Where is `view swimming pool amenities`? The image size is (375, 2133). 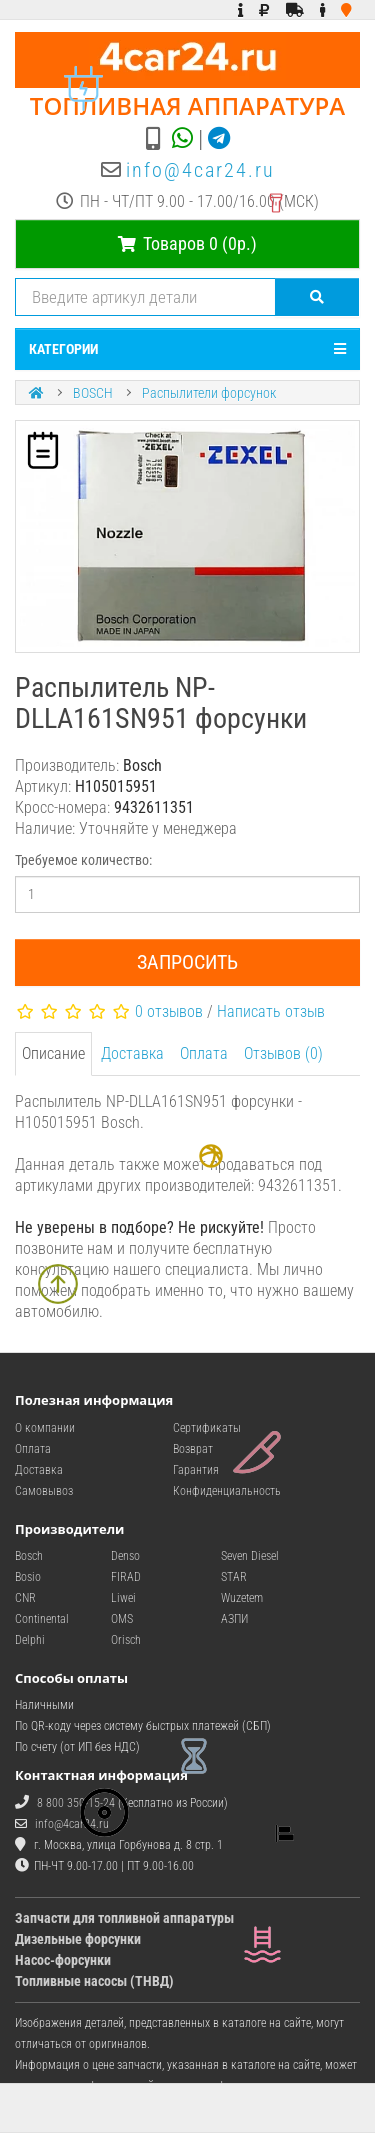 view swimming pool amenities is located at coordinates (262, 1944).